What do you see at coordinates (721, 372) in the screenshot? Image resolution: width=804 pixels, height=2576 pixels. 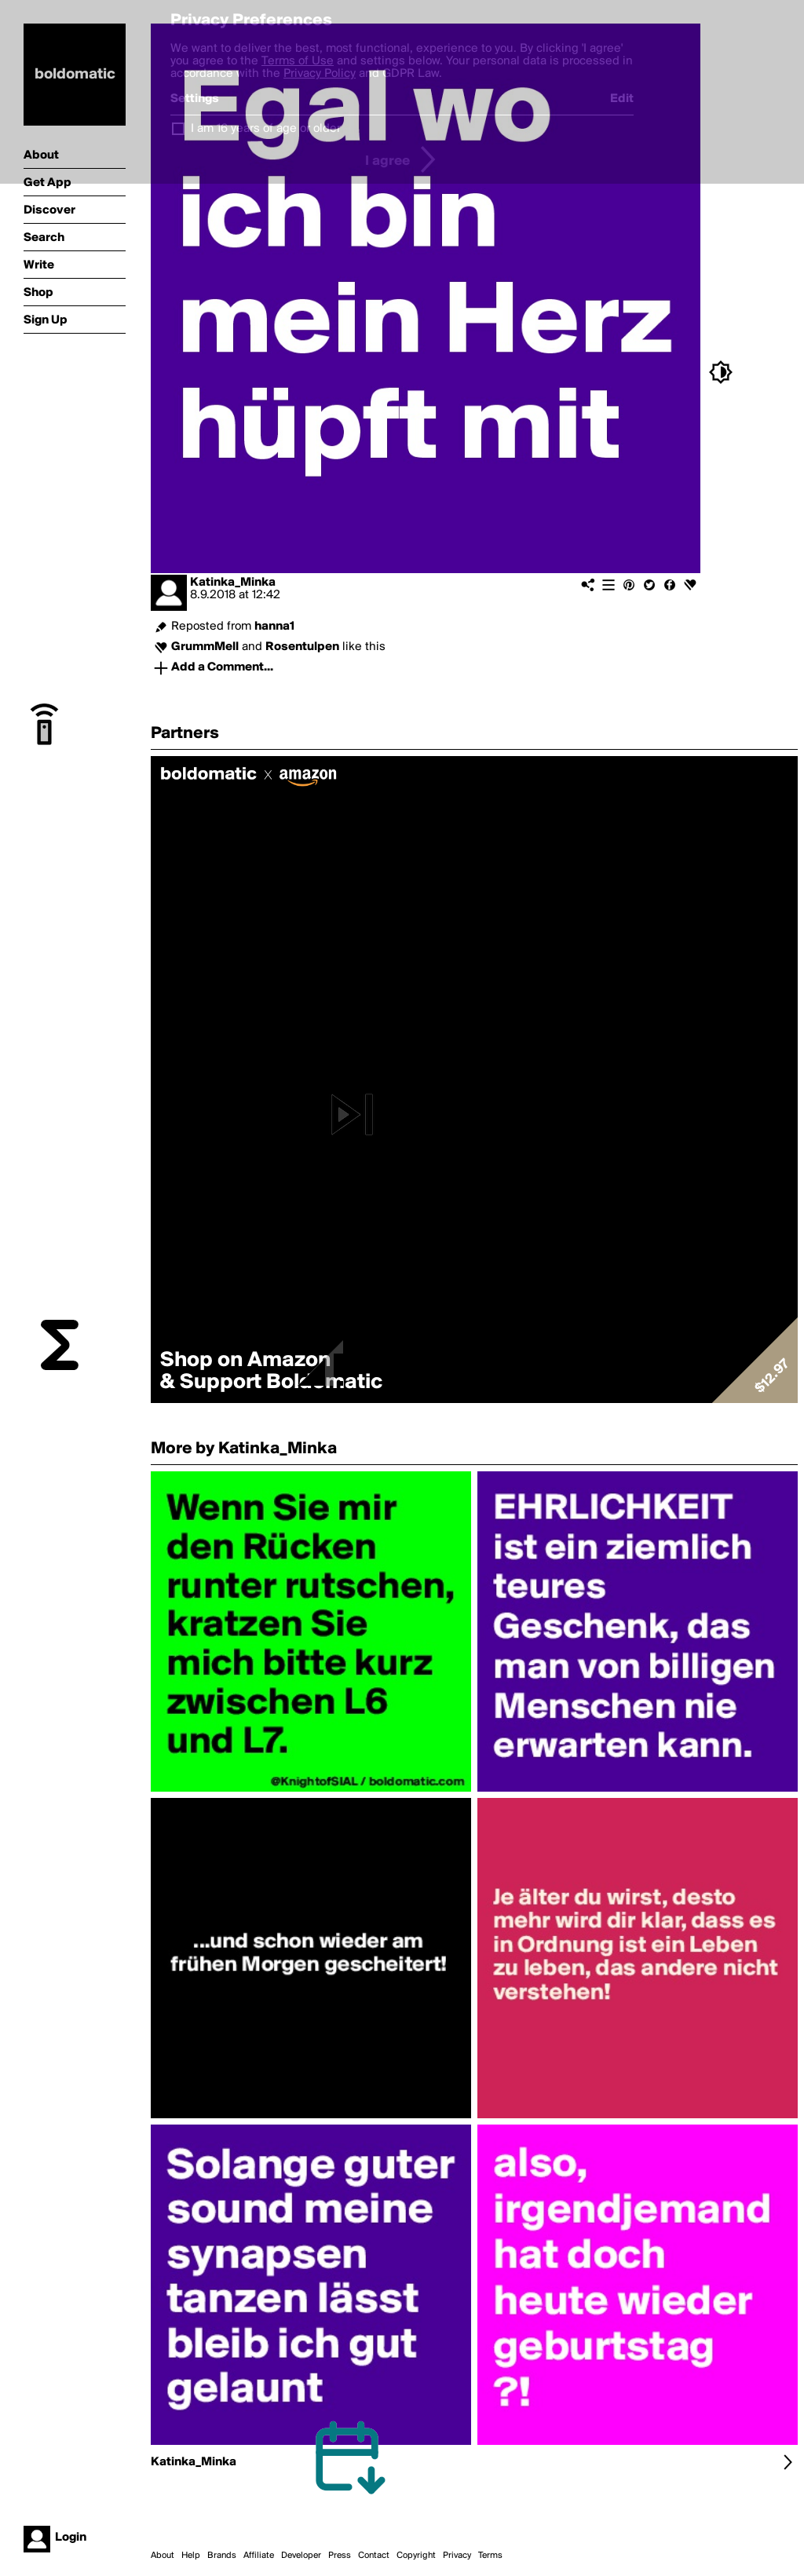 I see `adjust screen brightness settings` at bounding box center [721, 372].